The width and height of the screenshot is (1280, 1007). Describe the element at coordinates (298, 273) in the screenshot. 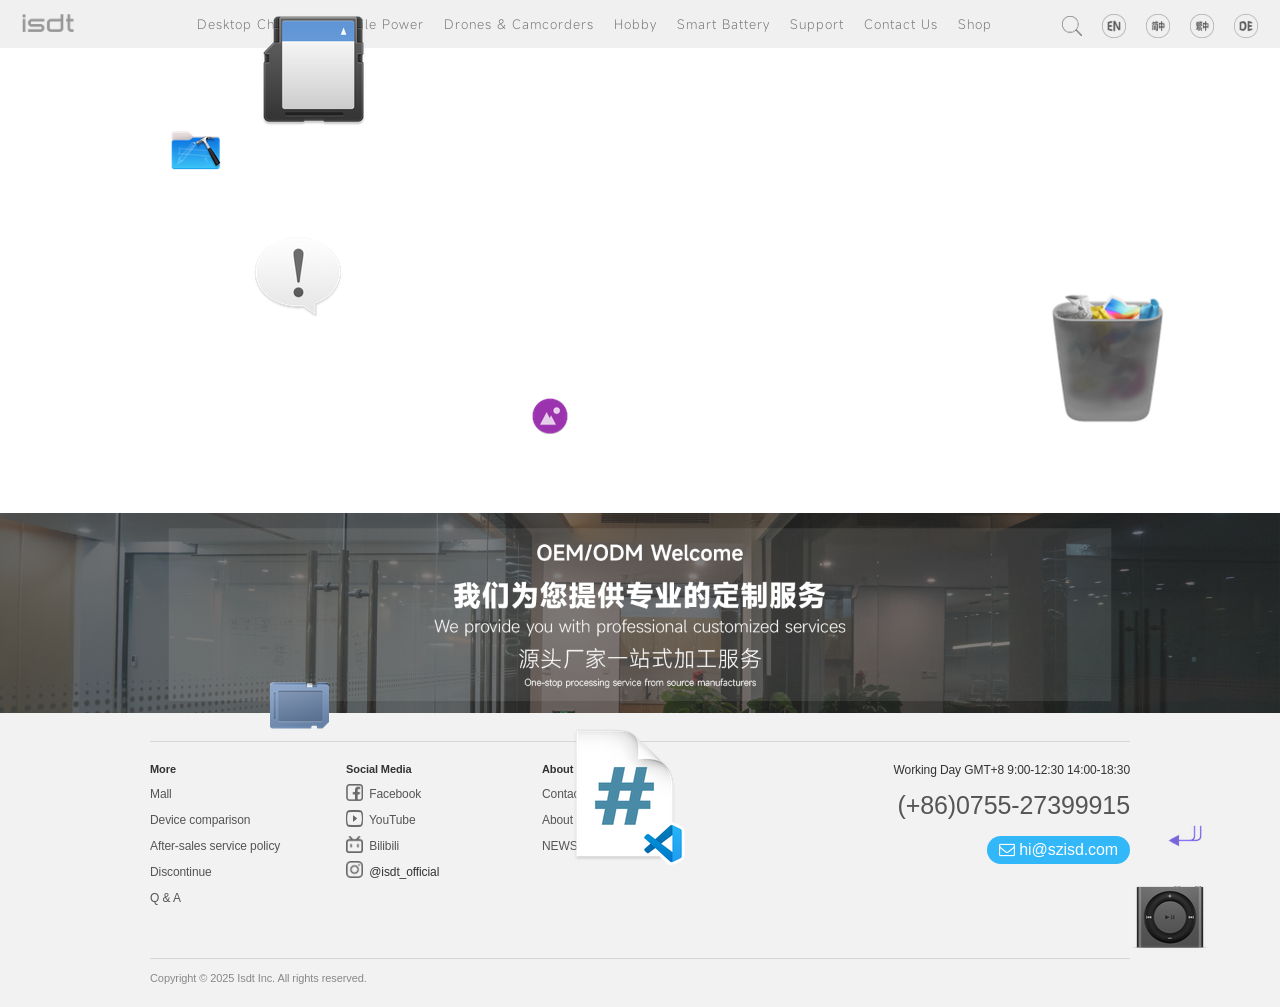

I see `indicates an important notification or alert message` at that location.